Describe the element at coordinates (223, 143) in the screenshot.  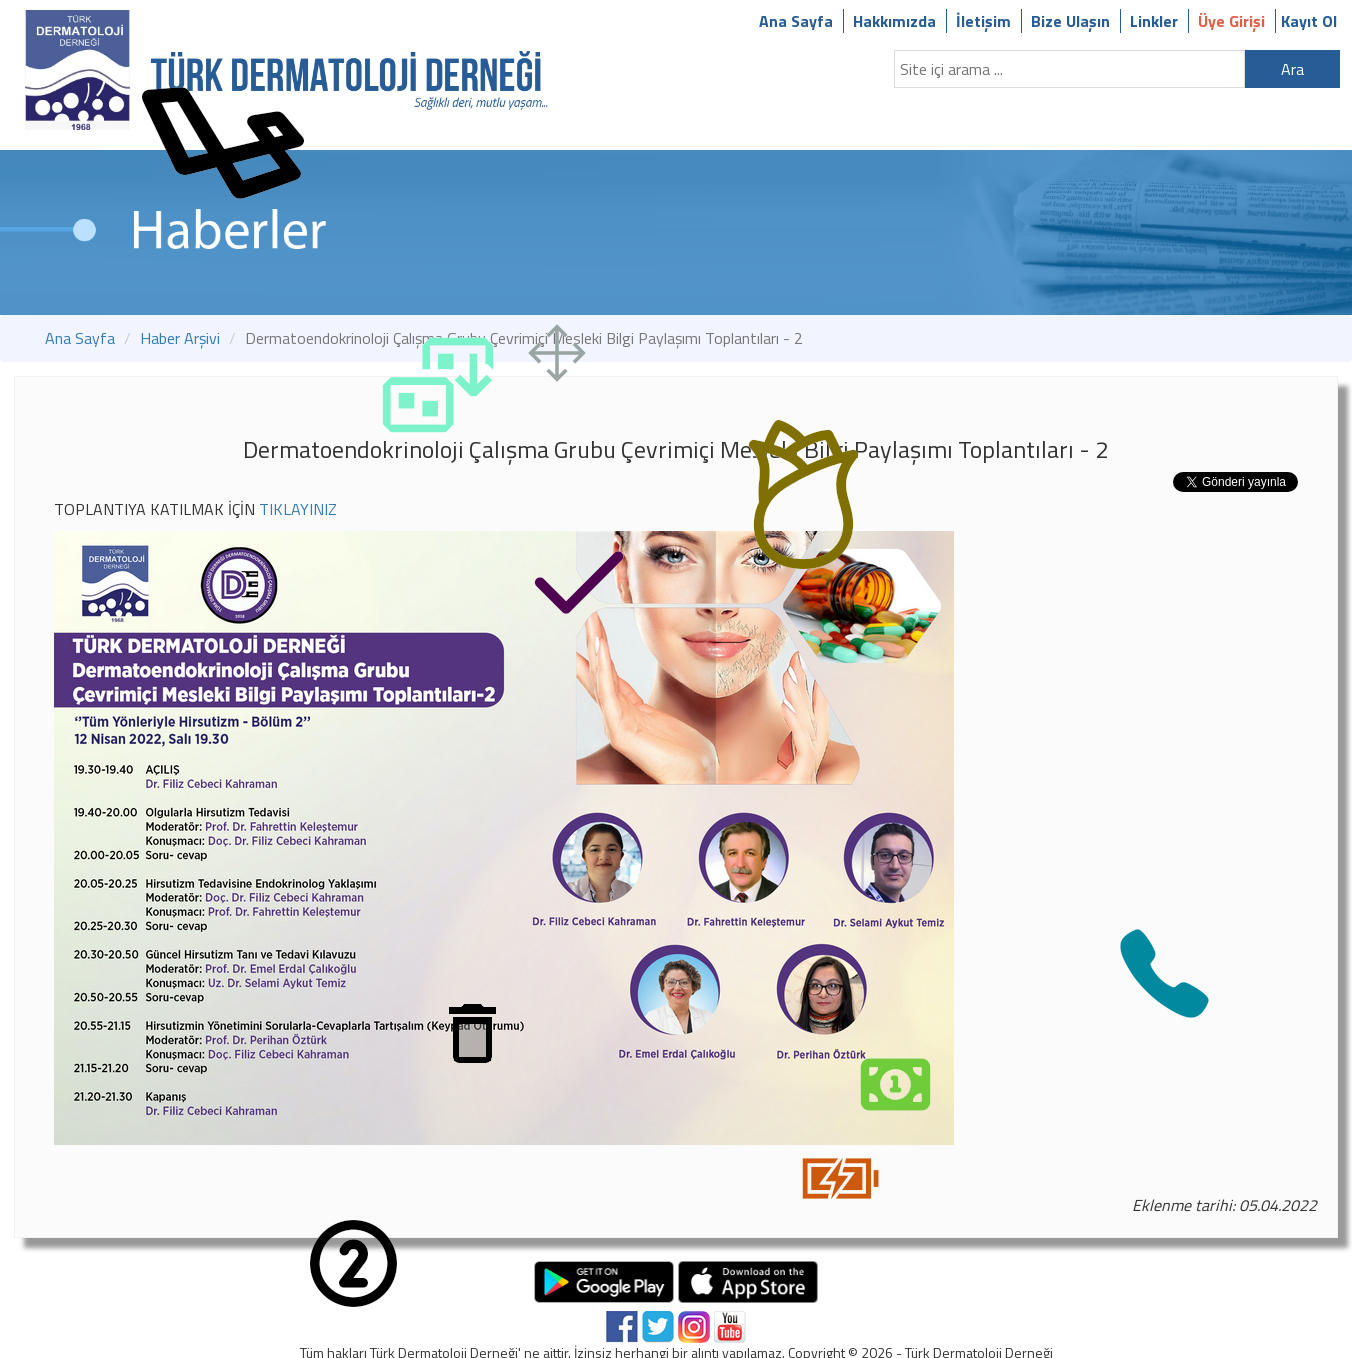
I see `Laravel framework branding or integration` at that location.